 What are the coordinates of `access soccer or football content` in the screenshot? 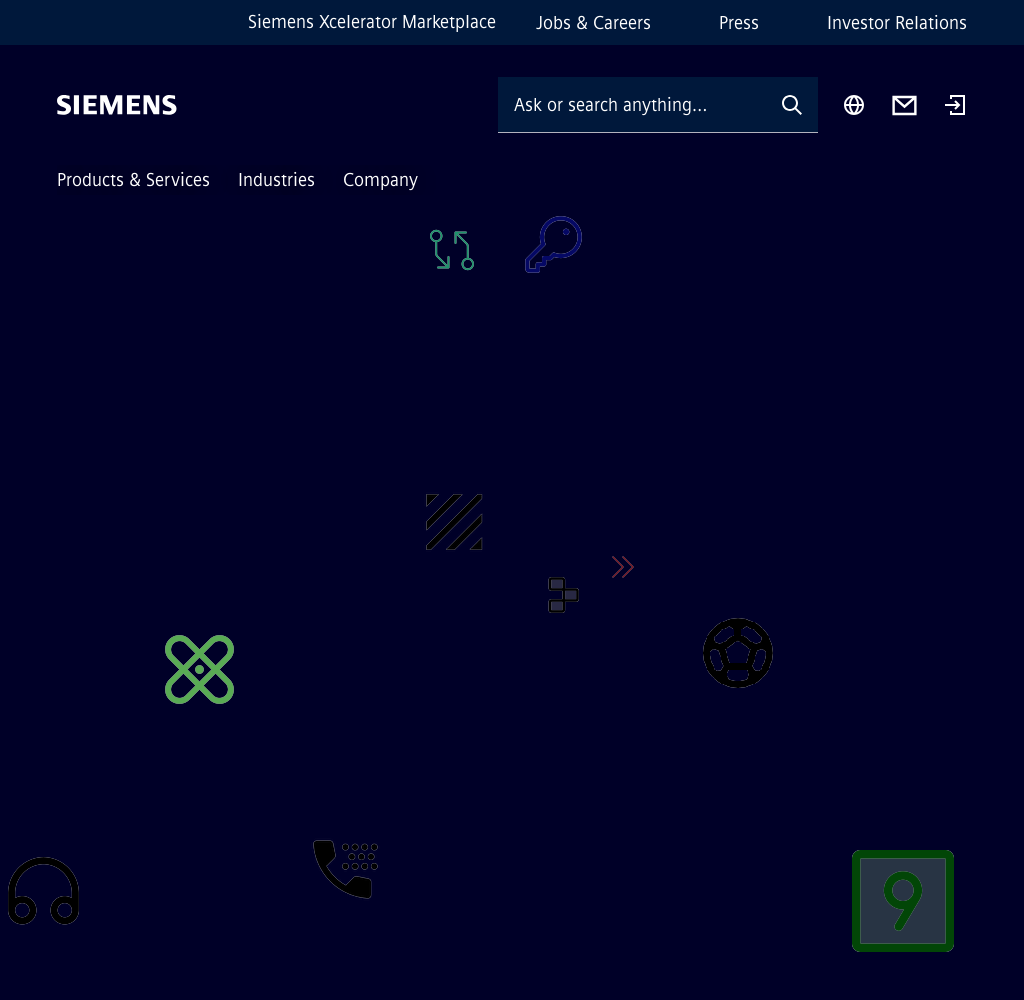 It's located at (738, 653).